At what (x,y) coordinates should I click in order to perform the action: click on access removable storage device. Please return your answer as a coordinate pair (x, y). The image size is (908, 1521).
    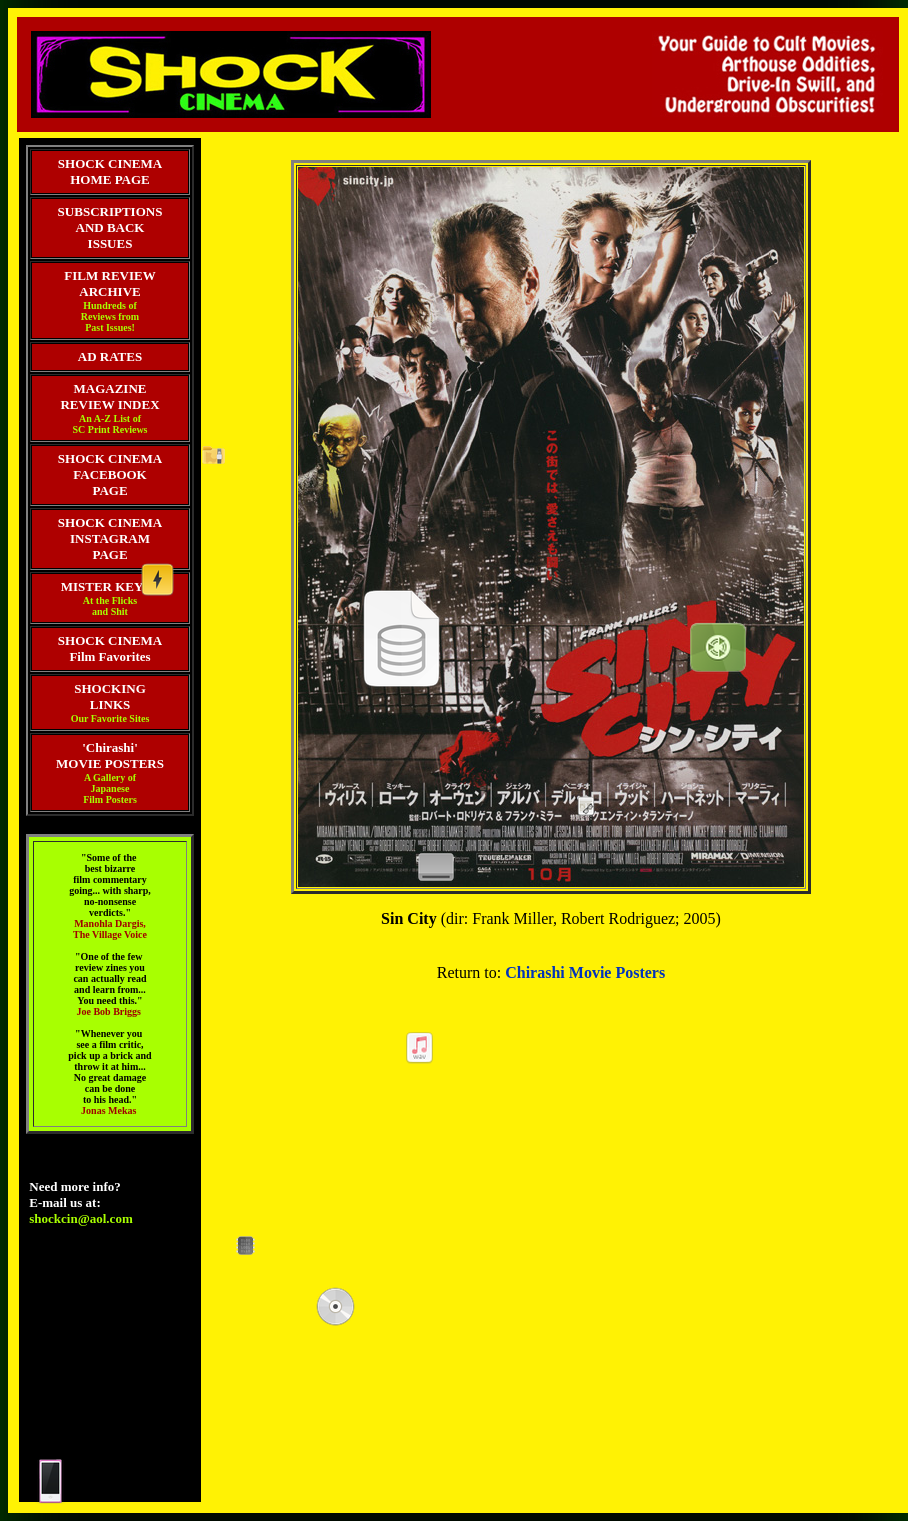
    Looking at the image, I should click on (436, 867).